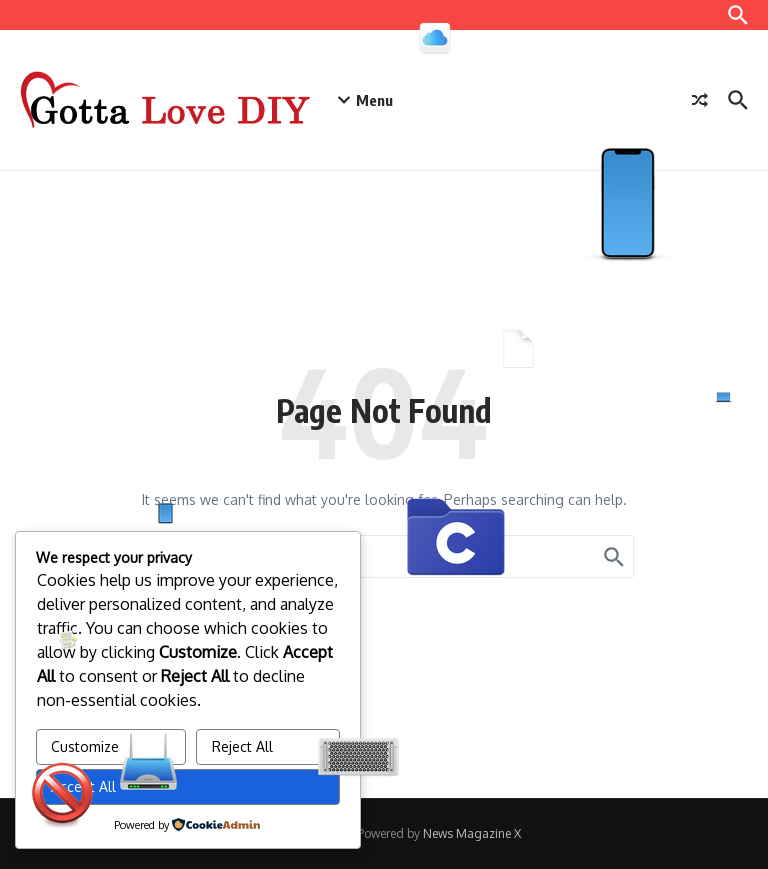 Image resolution: width=768 pixels, height=869 pixels. What do you see at coordinates (518, 349) in the screenshot?
I see `a generic file or document` at bounding box center [518, 349].